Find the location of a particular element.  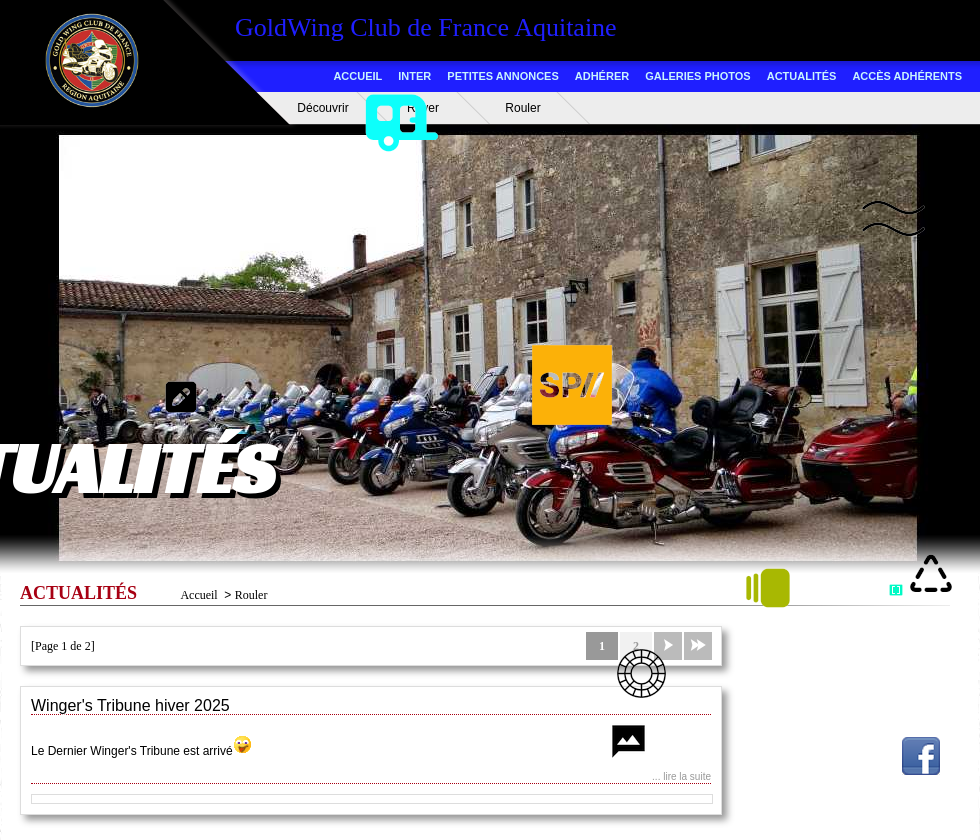

open the VSCO app is located at coordinates (641, 673).